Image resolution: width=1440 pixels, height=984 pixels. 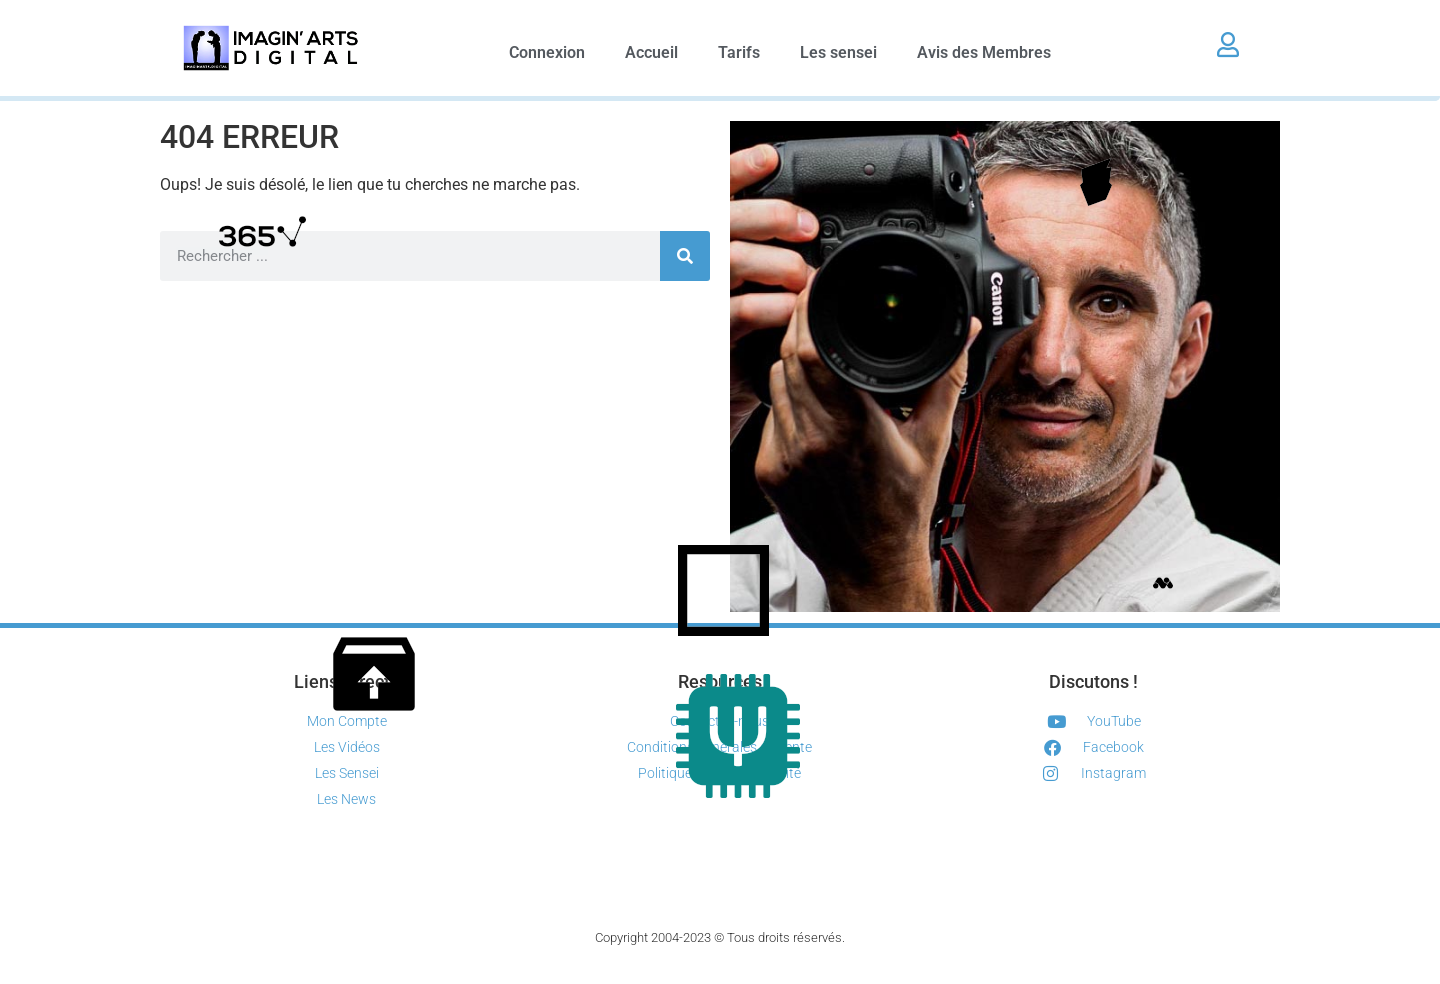 What do you see at coordinates (374, 674) in the screenshot?
I see `unarchive a message or item` at bounding box center [374, 674].